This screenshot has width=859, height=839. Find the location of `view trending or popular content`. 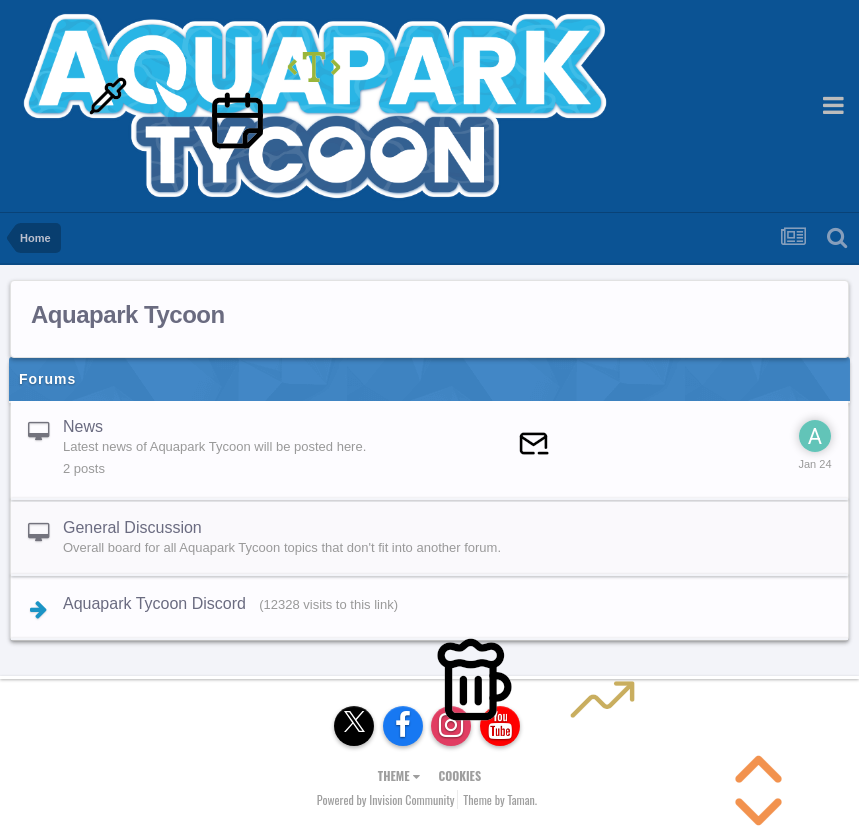

view trending or popular content is located at coordinates (602, 699).